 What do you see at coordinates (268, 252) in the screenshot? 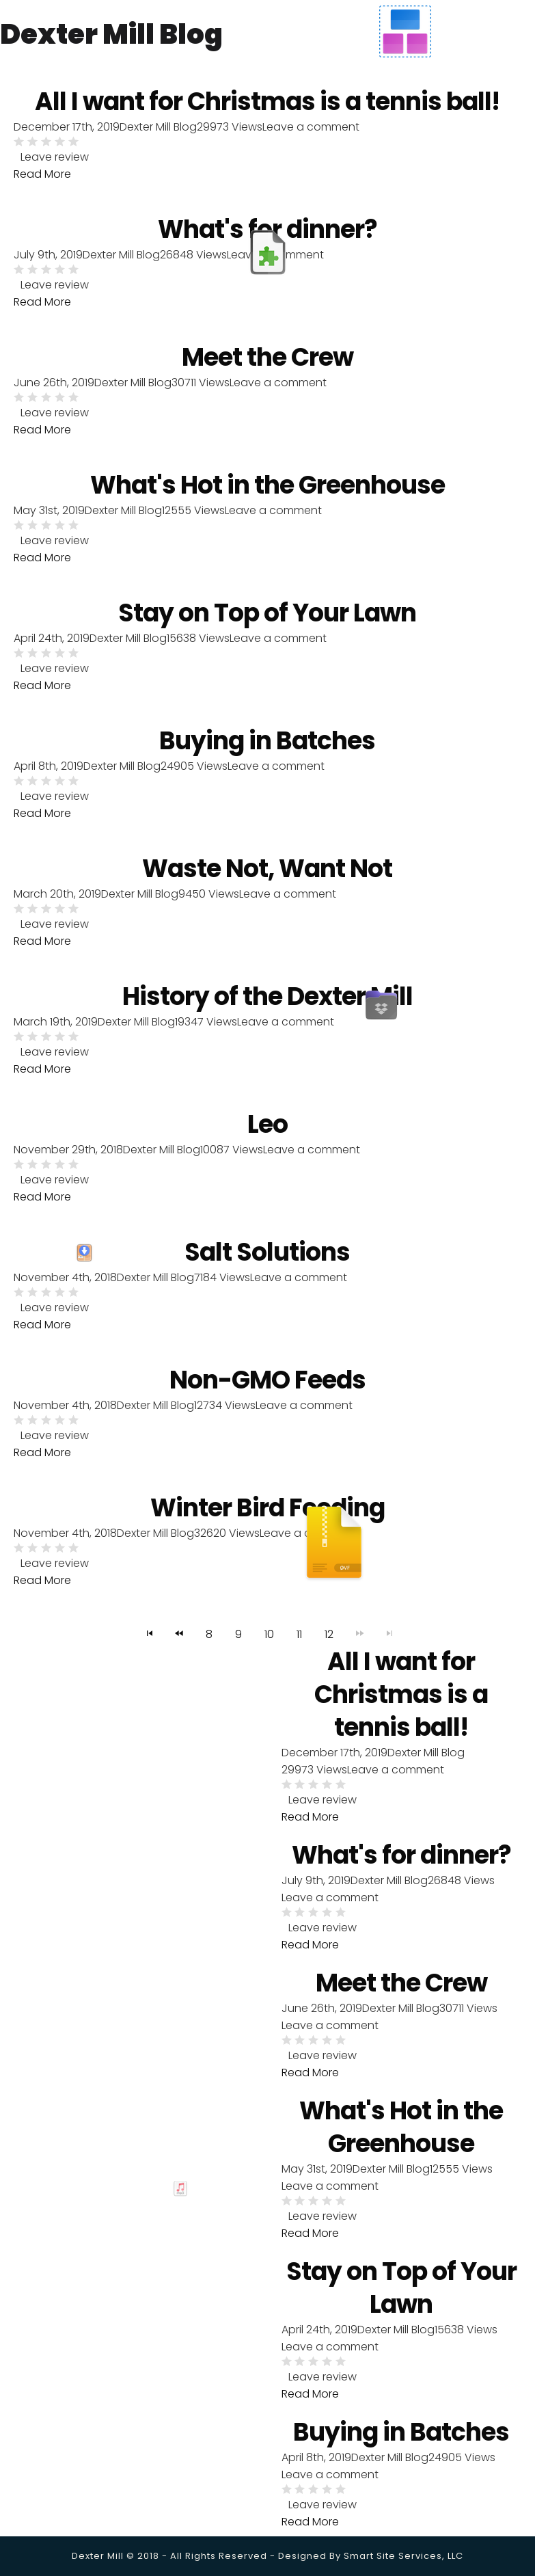
I see `openoffice or libreoffice extension file` at bounding box center [268, 252].